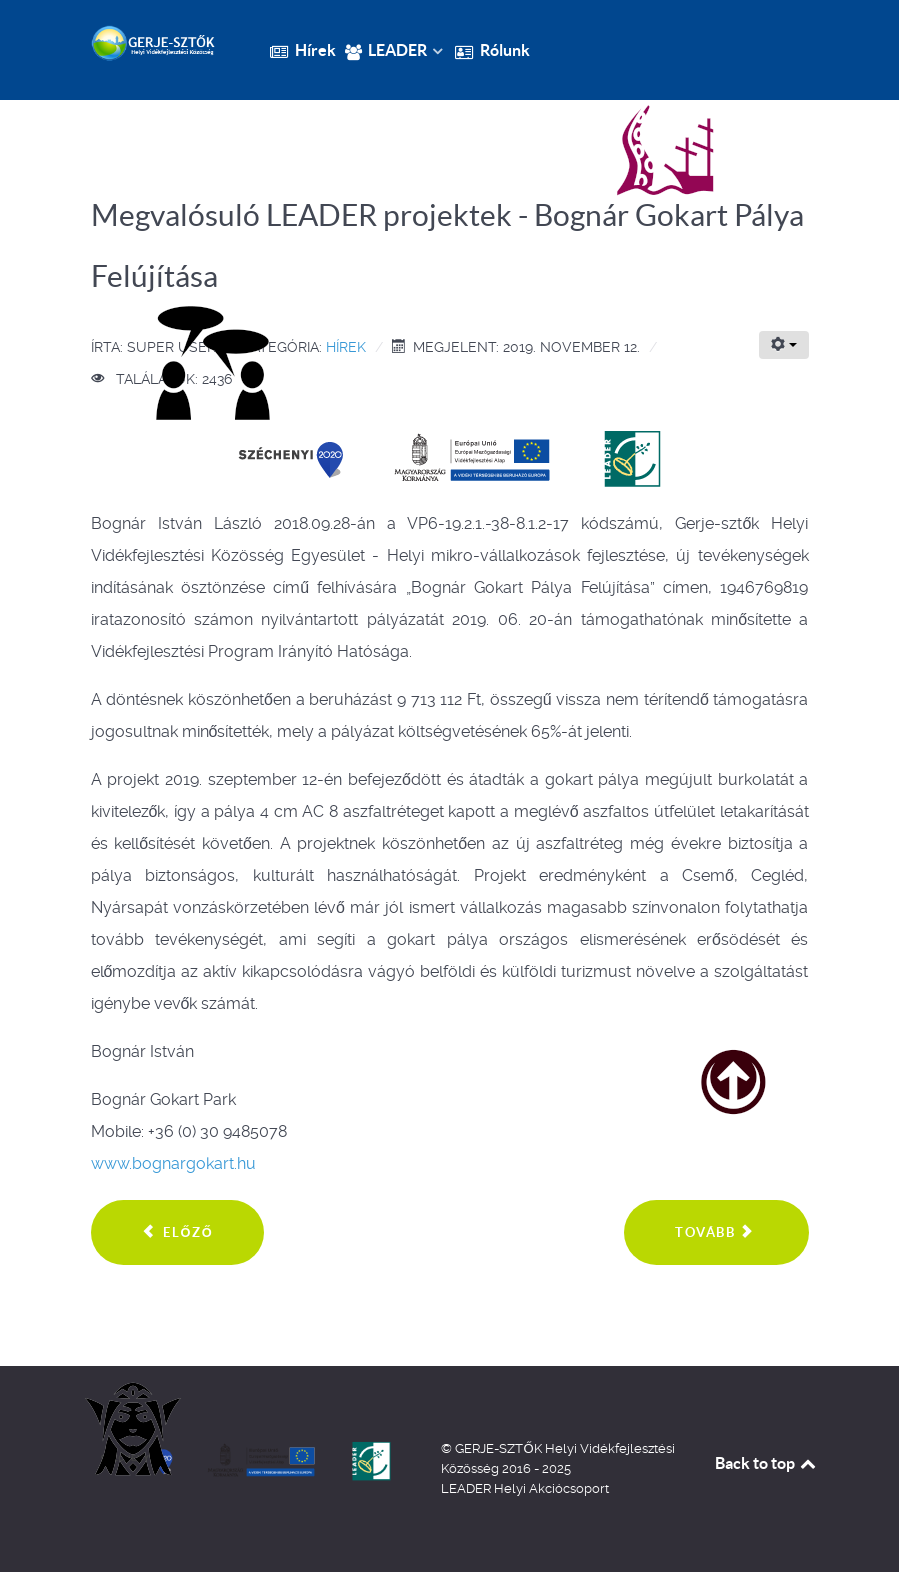  Describe the element at coordinates (733, 1082) in the screenshot. I see `indicates north or upward direction in a game compass` at that location.